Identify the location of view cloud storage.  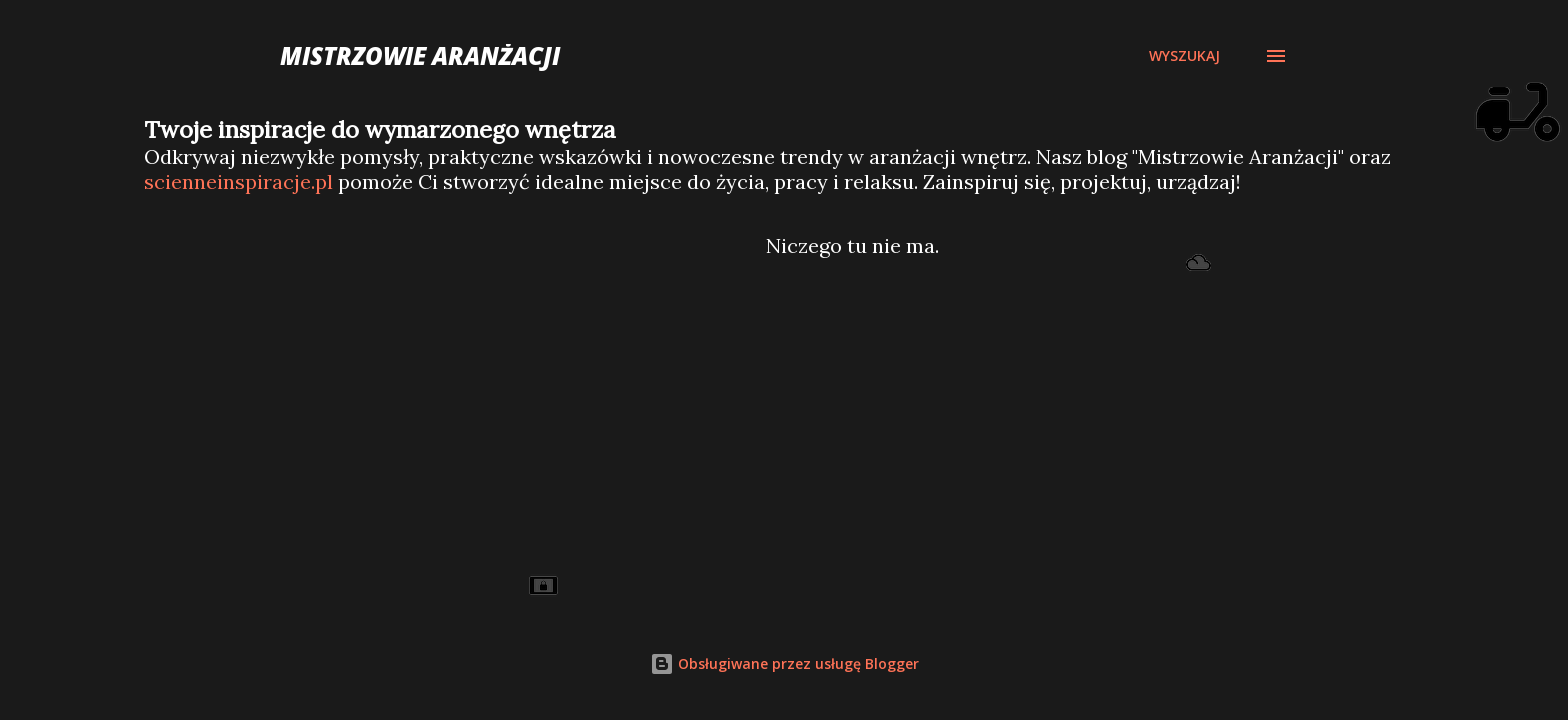
(1198, 262).